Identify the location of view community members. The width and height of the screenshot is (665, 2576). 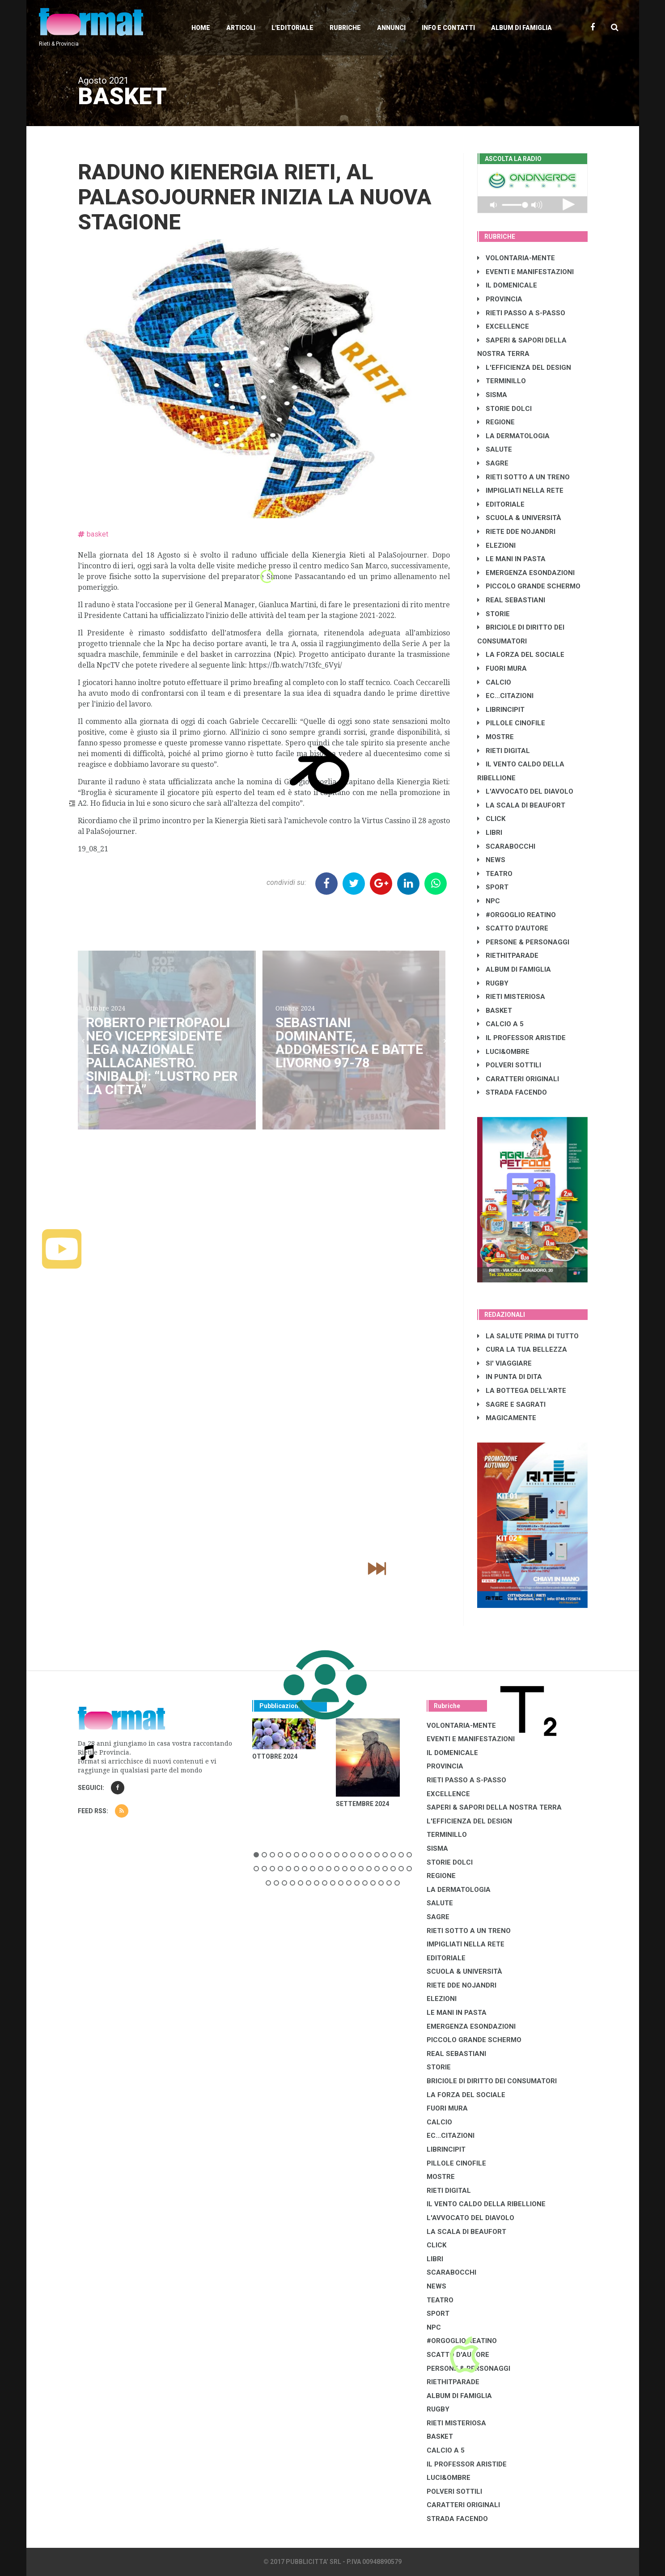
(325, 1685).